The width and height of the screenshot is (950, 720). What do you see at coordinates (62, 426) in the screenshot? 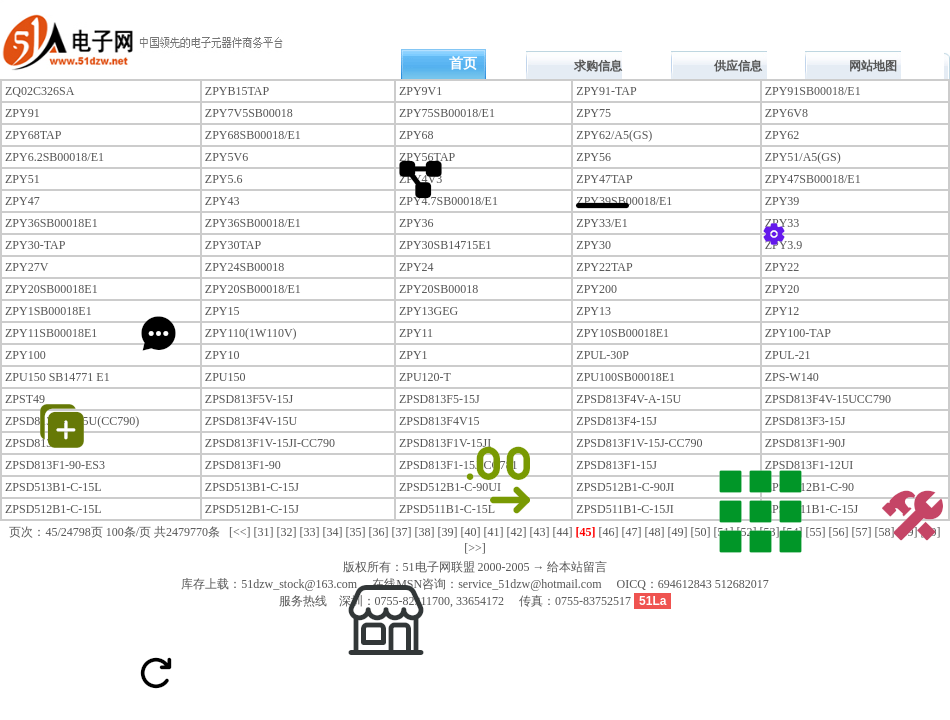
I see `duplicate or copy an item` at bounding box center [62, 426].